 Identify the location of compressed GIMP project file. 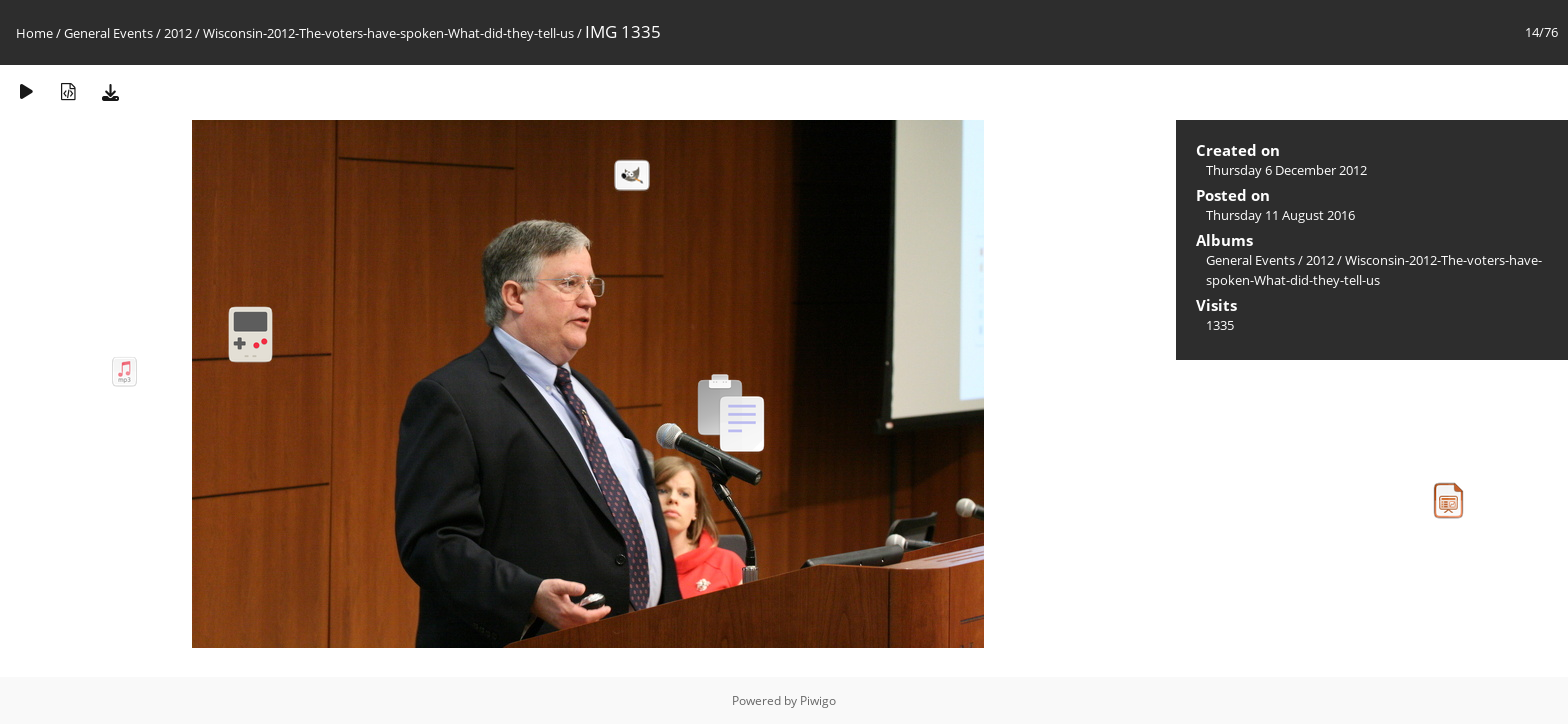
(632, 174).